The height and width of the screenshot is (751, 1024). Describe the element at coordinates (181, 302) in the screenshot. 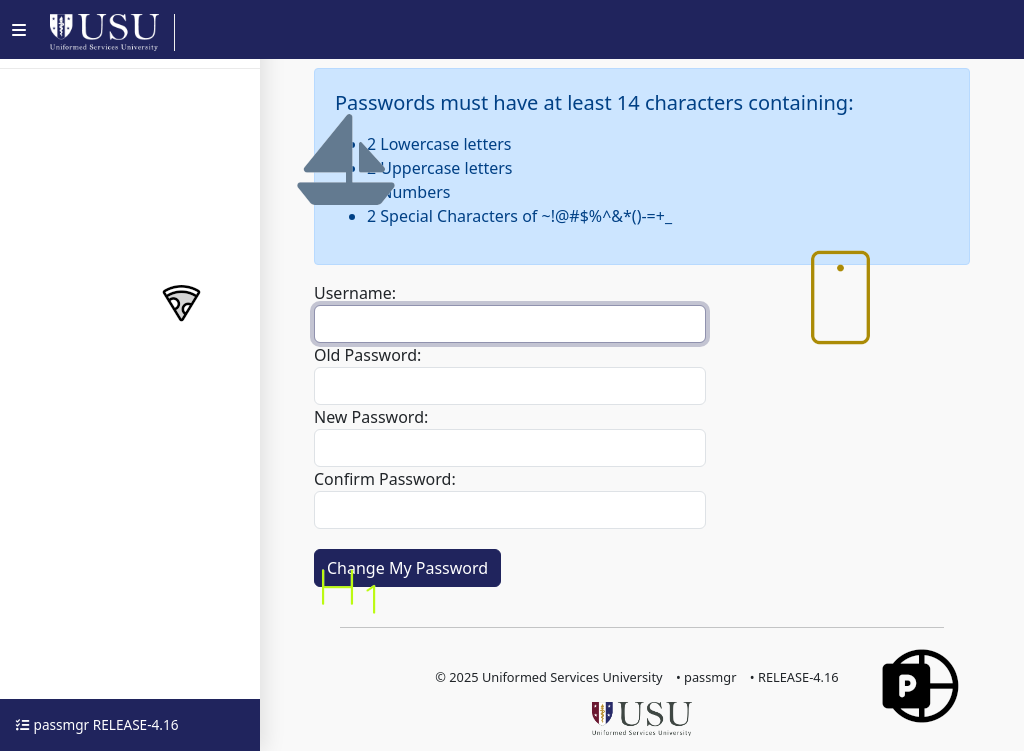

I see `browse food delivery options` at that location.